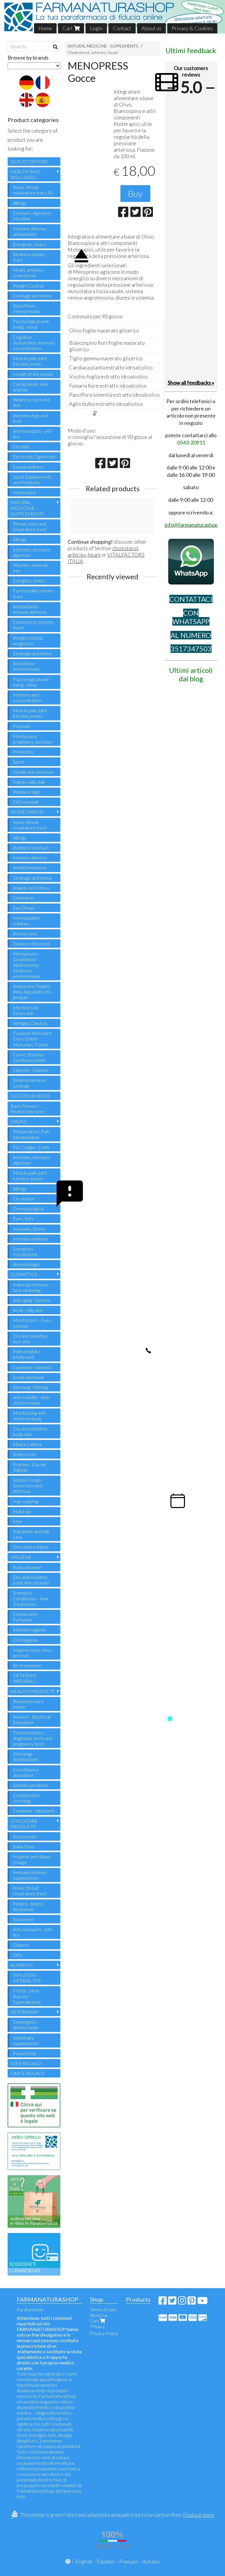 Image resolution: width=225 pixels, height=2576 pixels. What do you see at coordinates (178, 1501) in the screenshot?
I see `view empty calendar or schedule` at bounding box center [178, 1501].